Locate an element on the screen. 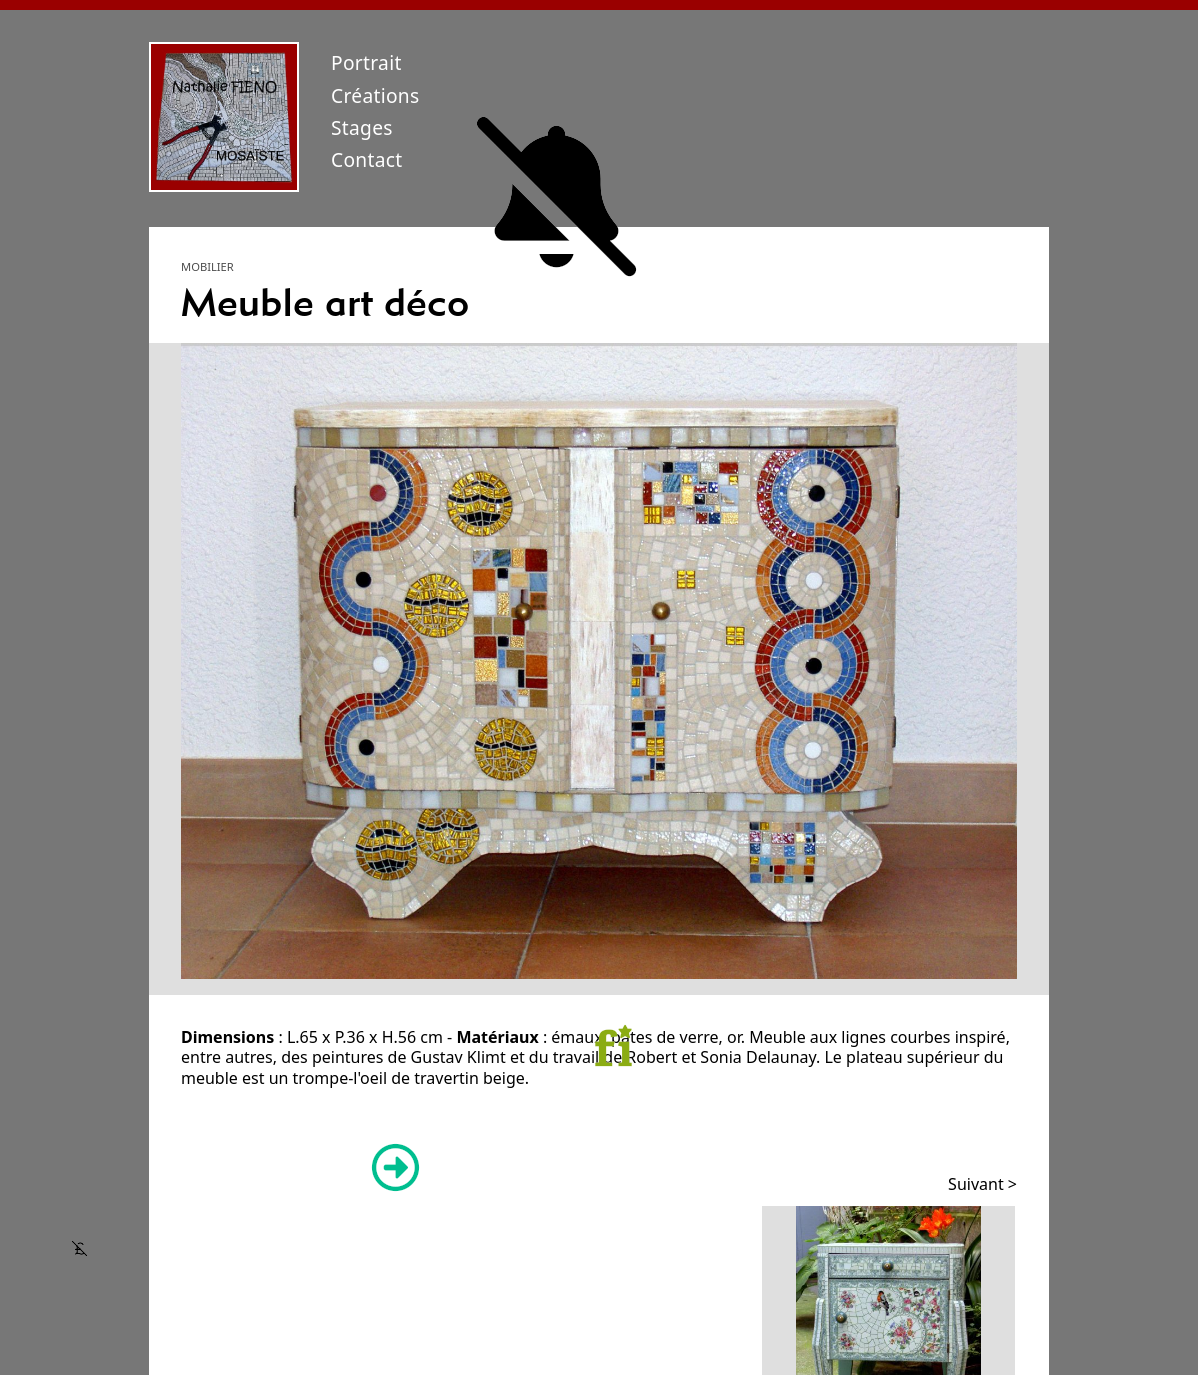 The height and width of the screenshot is (1375, 1198). go to next item or step is located at coordinates (395, 1167).